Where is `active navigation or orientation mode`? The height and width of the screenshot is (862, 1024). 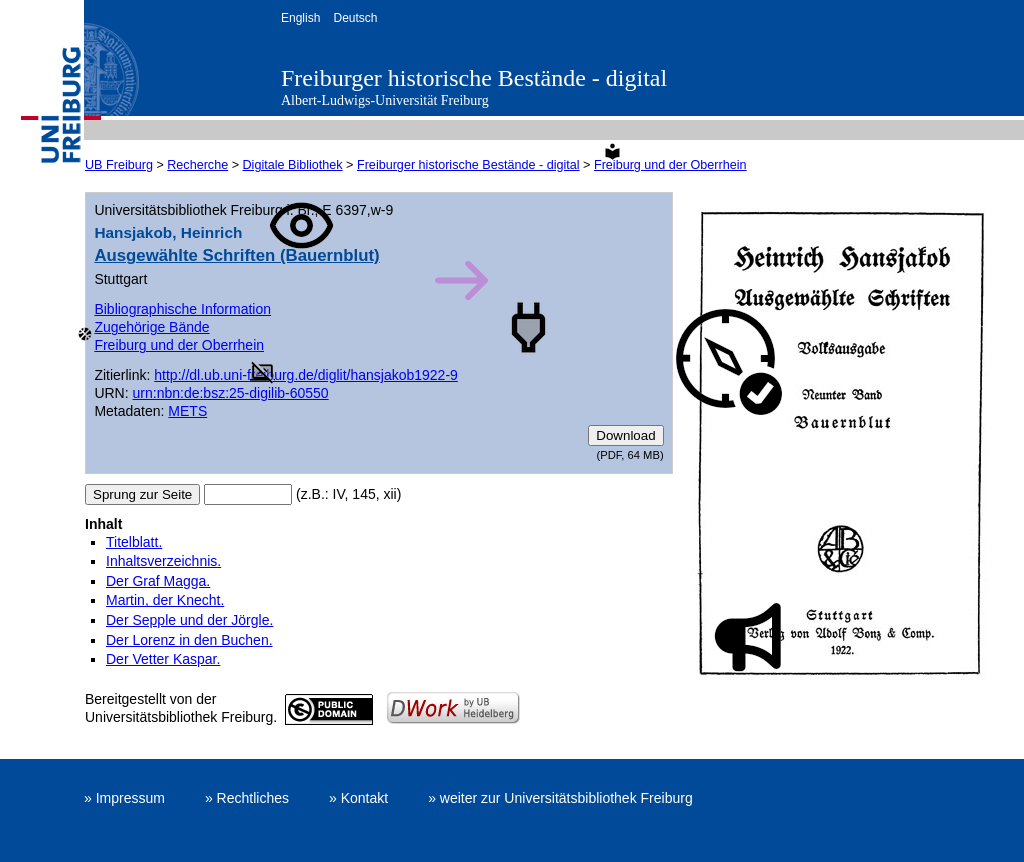 active navigation or orientation mode is located at coordinates (725, 358).